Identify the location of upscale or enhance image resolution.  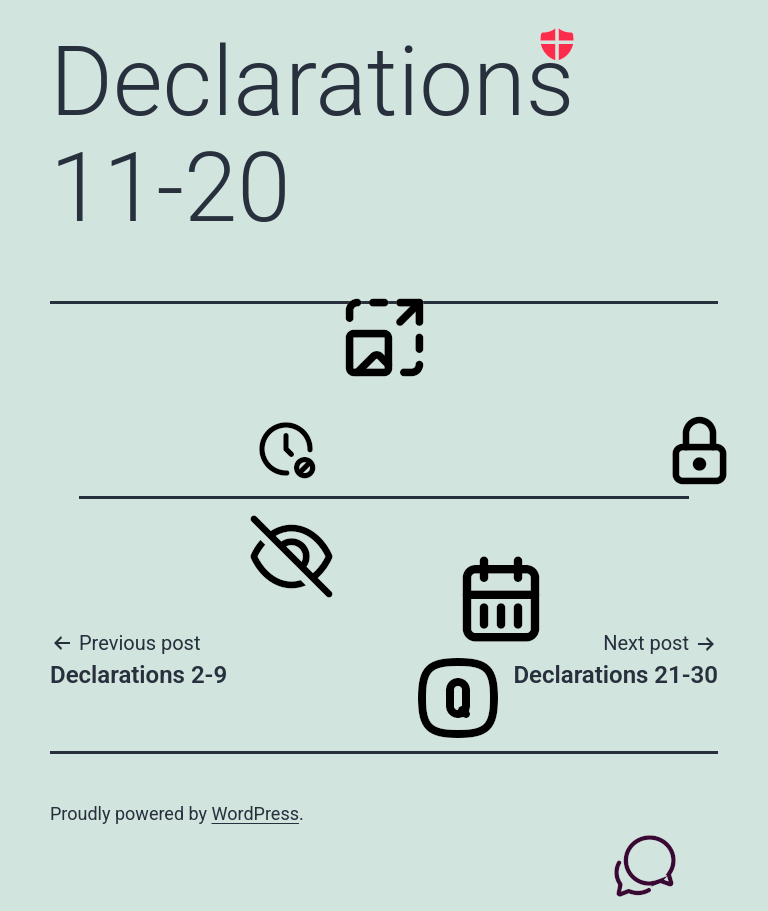
(384, 337).